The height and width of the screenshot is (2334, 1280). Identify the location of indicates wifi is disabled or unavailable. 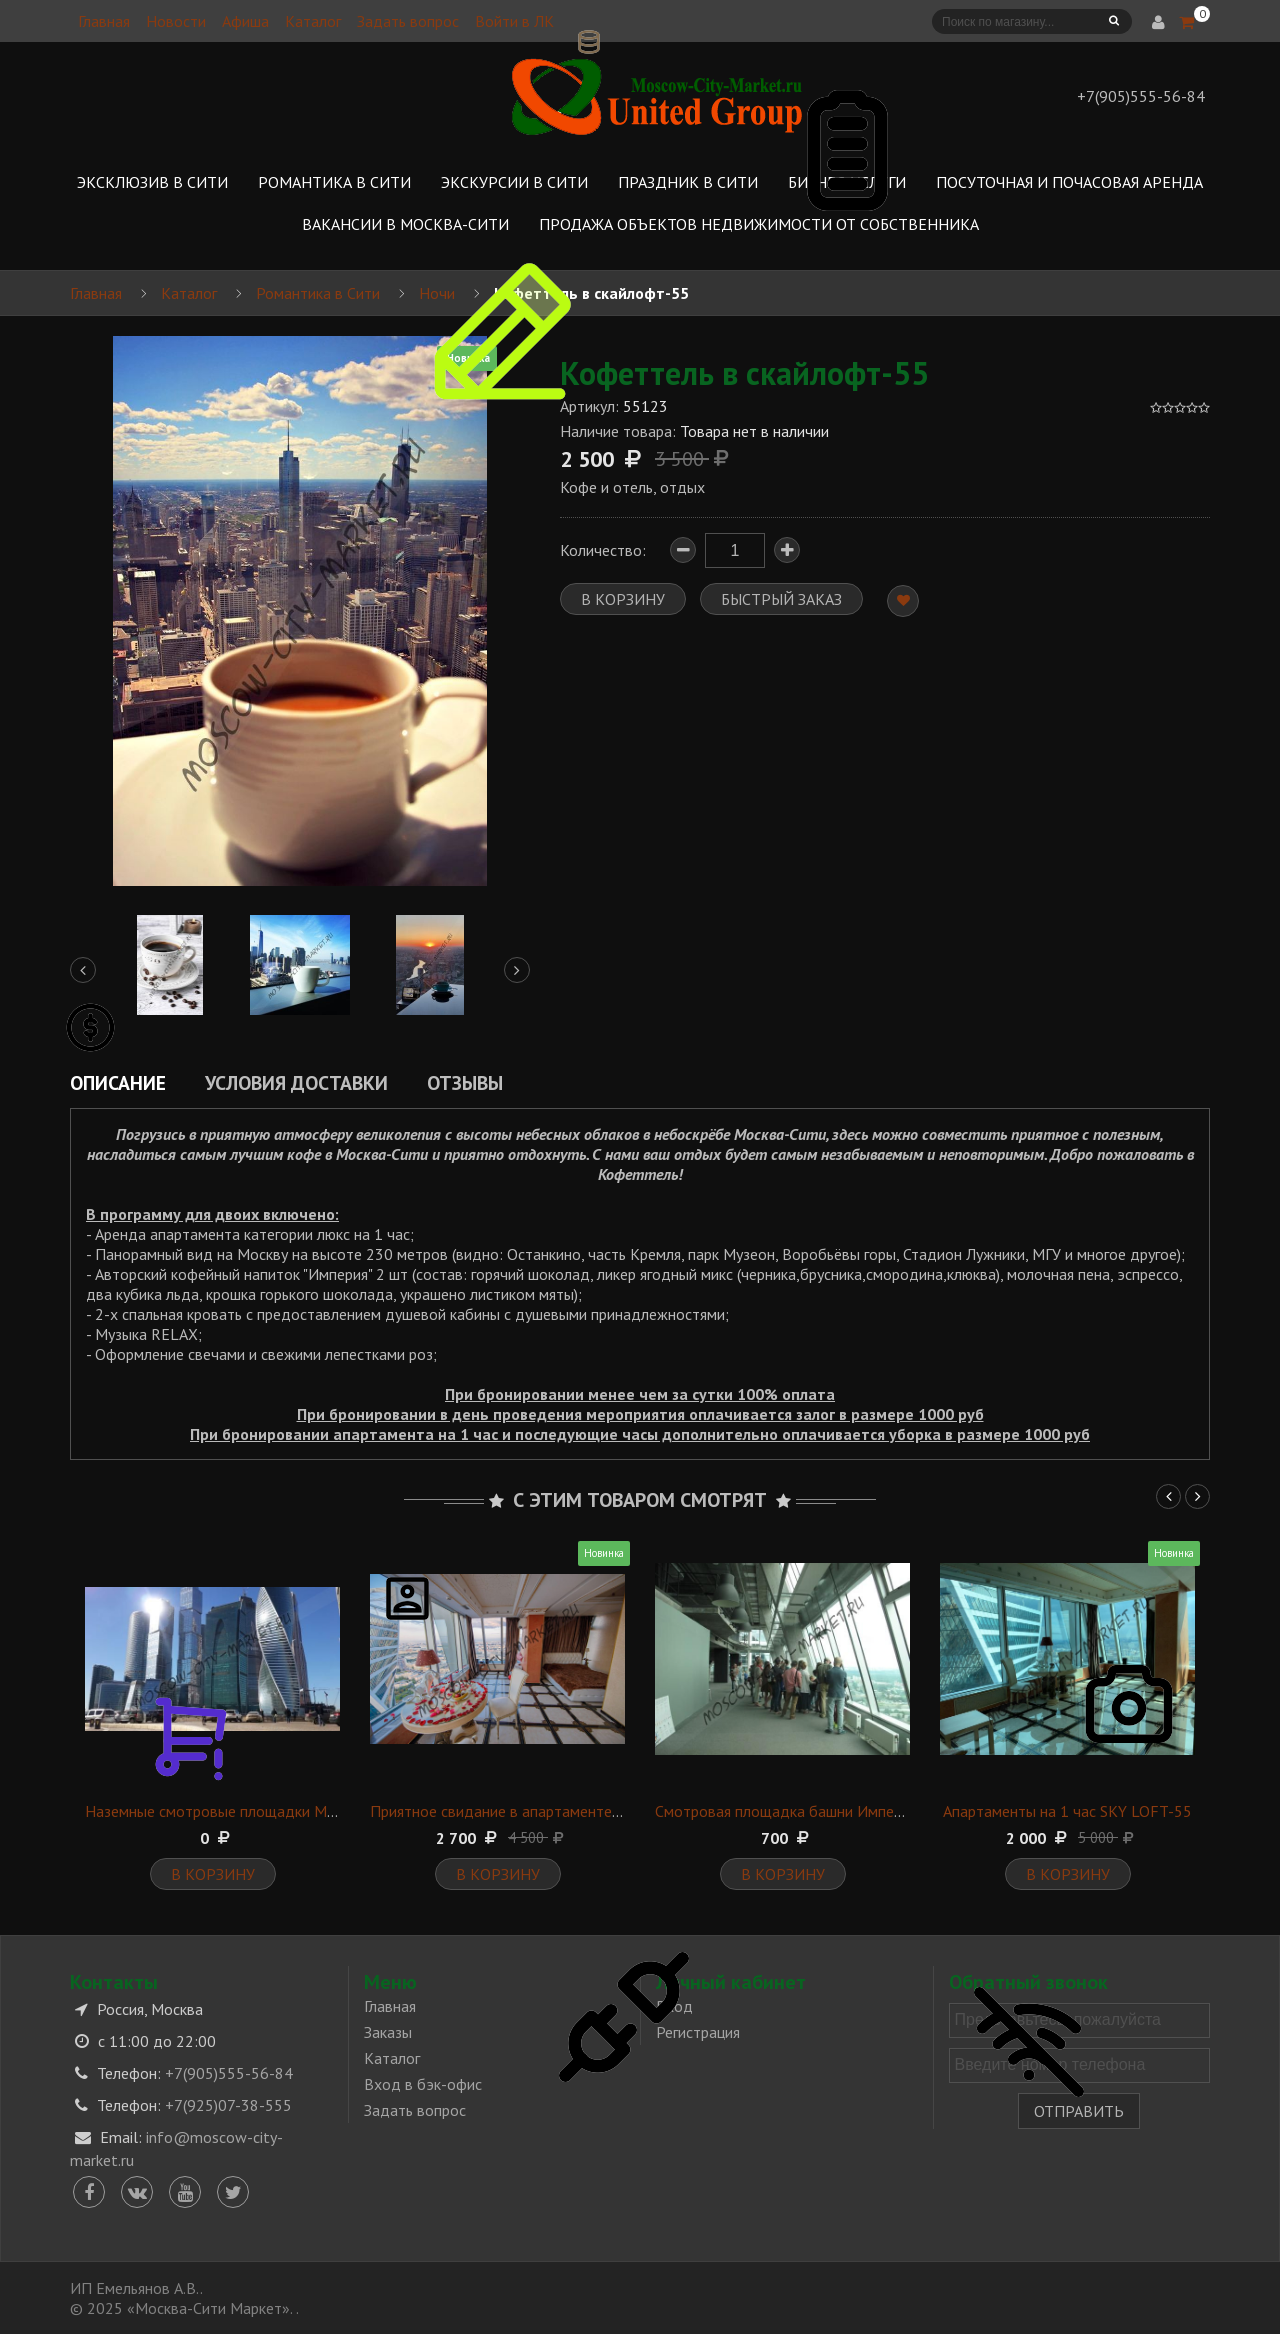
(1029, 2042).